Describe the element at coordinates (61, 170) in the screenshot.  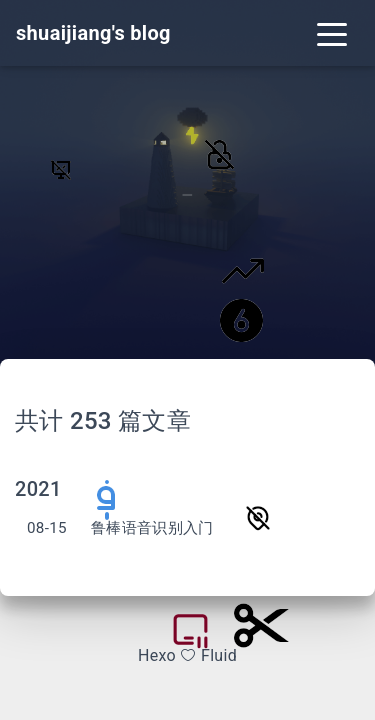
I see `stop screen sharing or presentation mode` at that location.